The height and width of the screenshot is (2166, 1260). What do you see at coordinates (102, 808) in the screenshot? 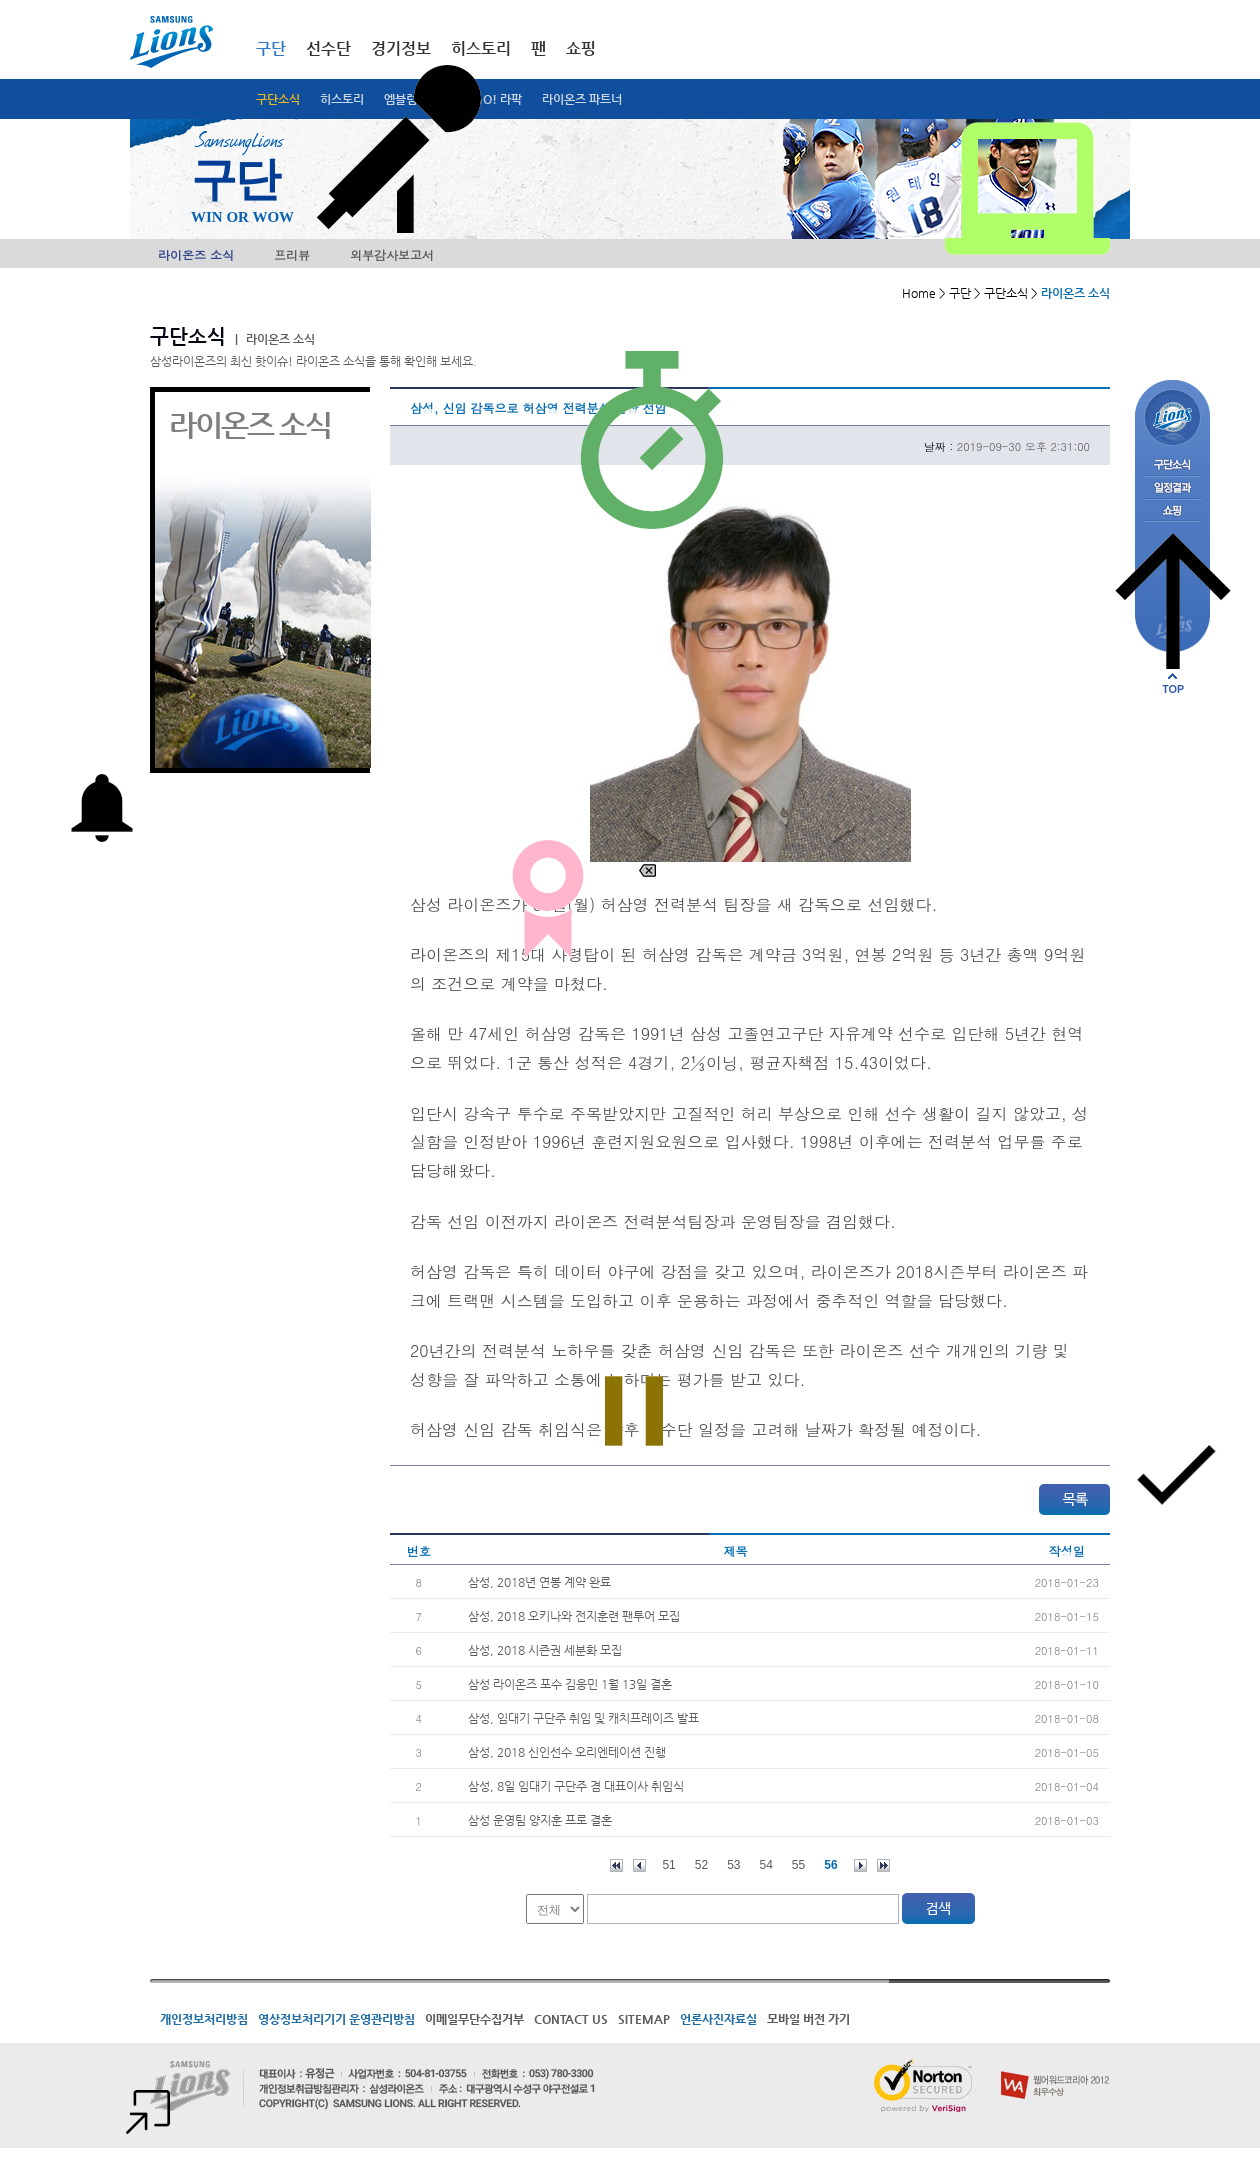
I see `view notifications` at bounding box center [102, 808].